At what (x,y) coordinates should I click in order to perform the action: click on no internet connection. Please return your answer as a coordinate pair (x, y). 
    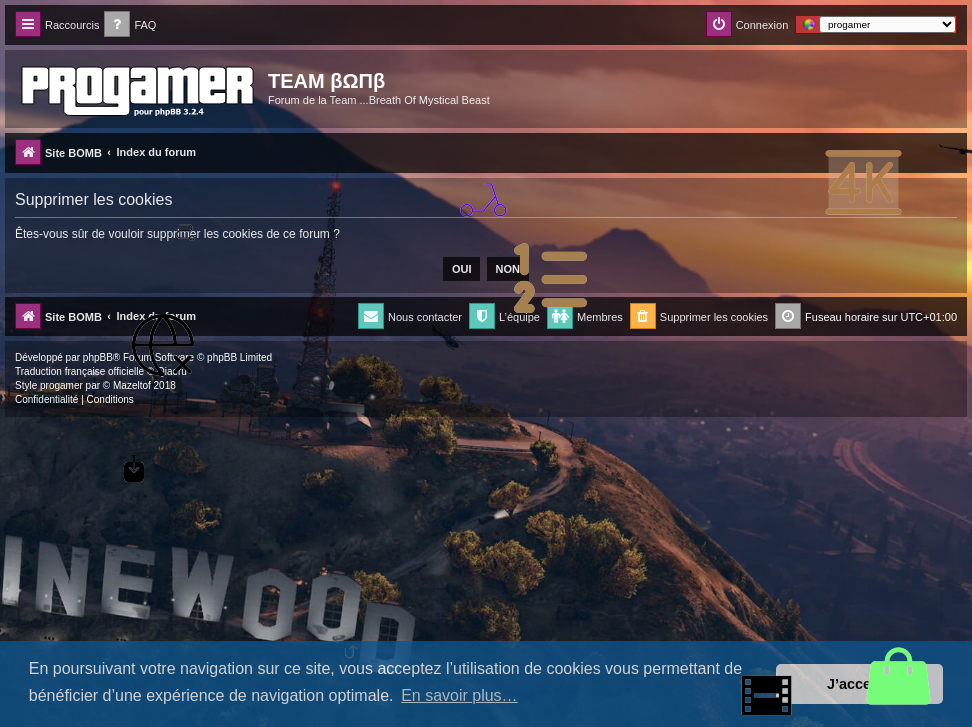
    Looking at the image, I should click on (163, 345).